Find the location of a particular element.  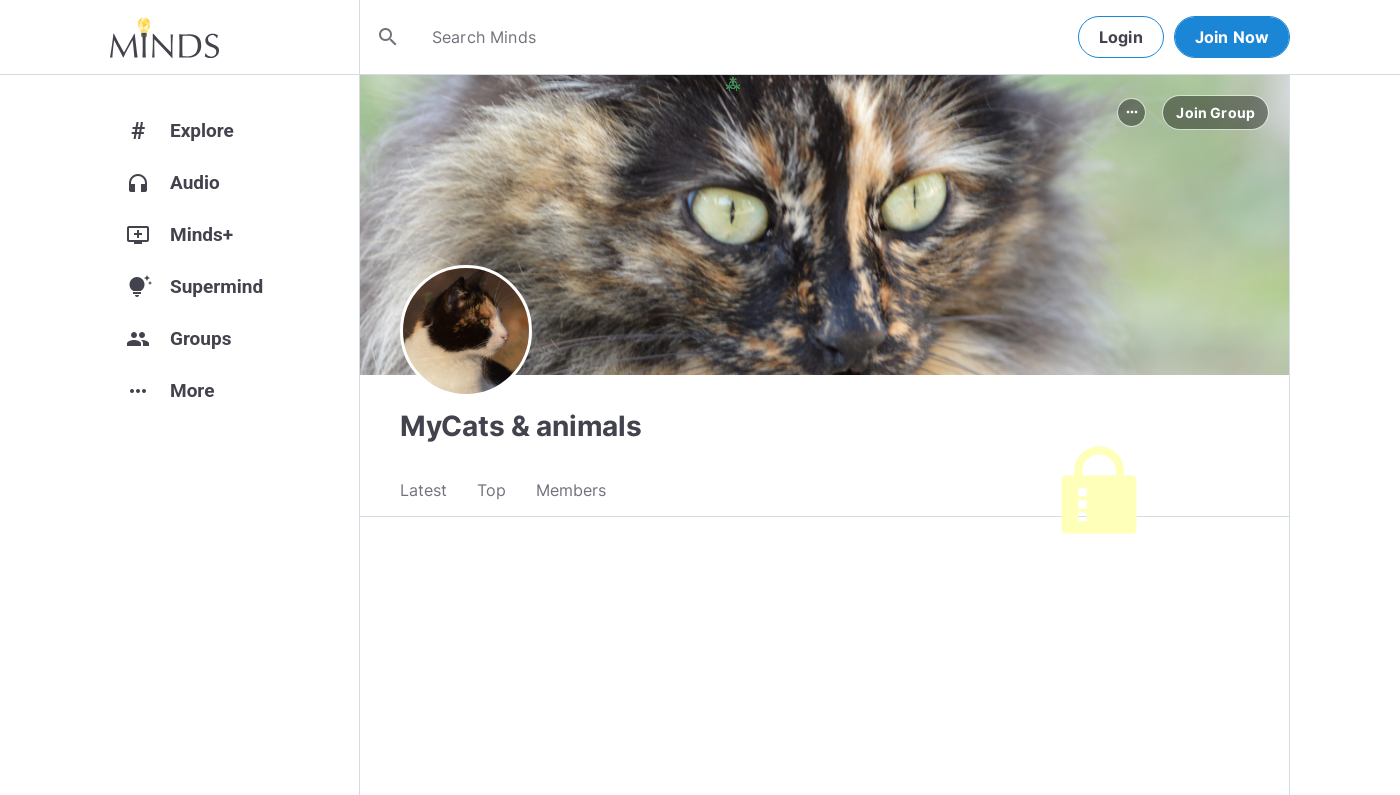

connect to the fediverse is located at coordinates (733, 84).